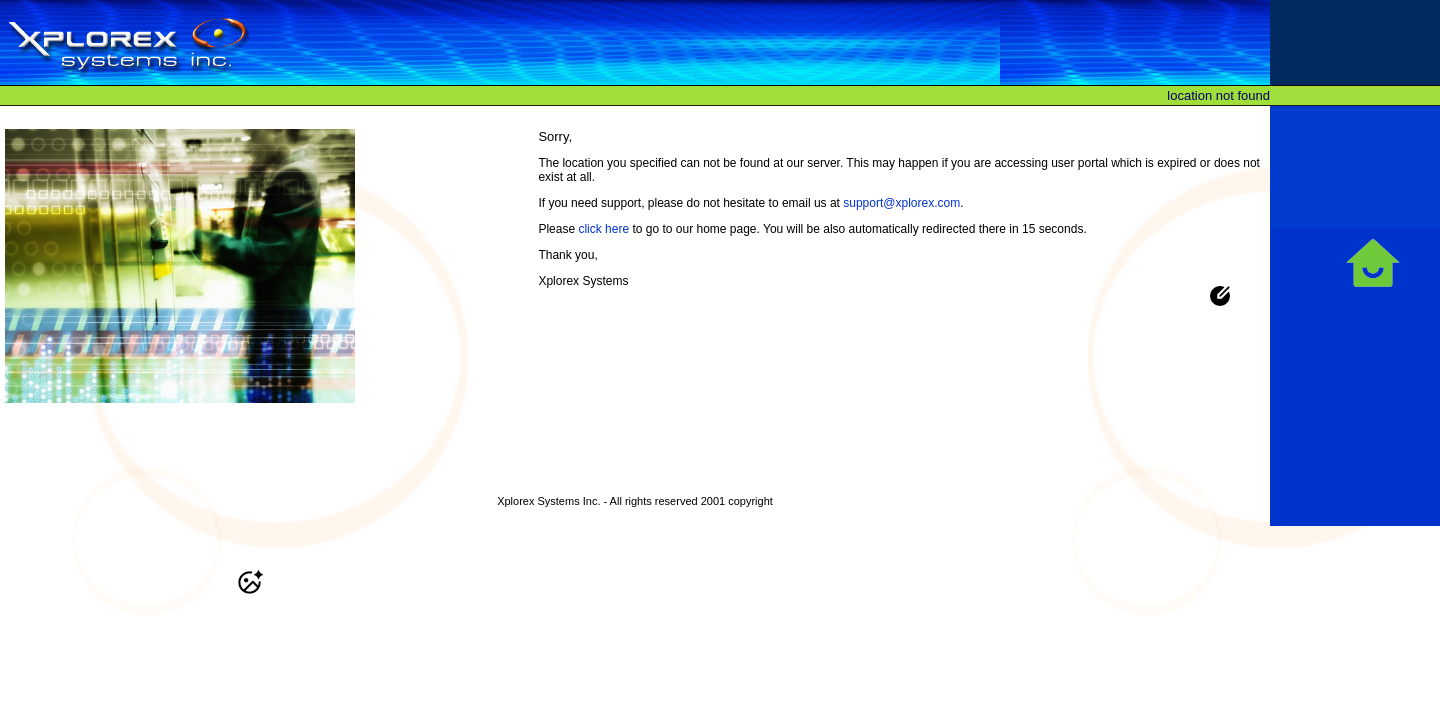  I want to click on go to home screen, so click(1373, 265).